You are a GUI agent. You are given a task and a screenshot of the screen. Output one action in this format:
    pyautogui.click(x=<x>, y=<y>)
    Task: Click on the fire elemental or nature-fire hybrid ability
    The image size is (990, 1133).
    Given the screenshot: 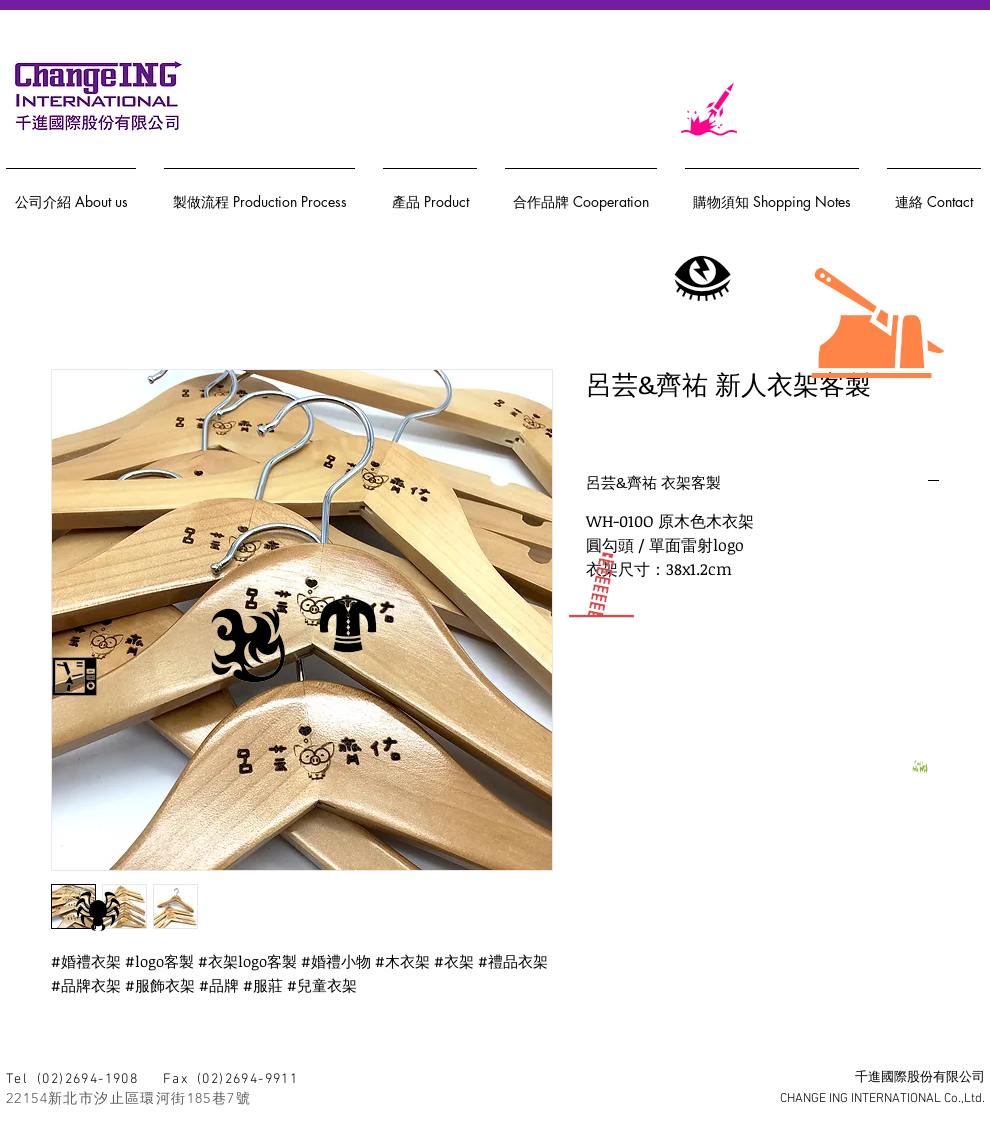 What is the action you would take?
    pyautogui.click(x=248, y=645)
    